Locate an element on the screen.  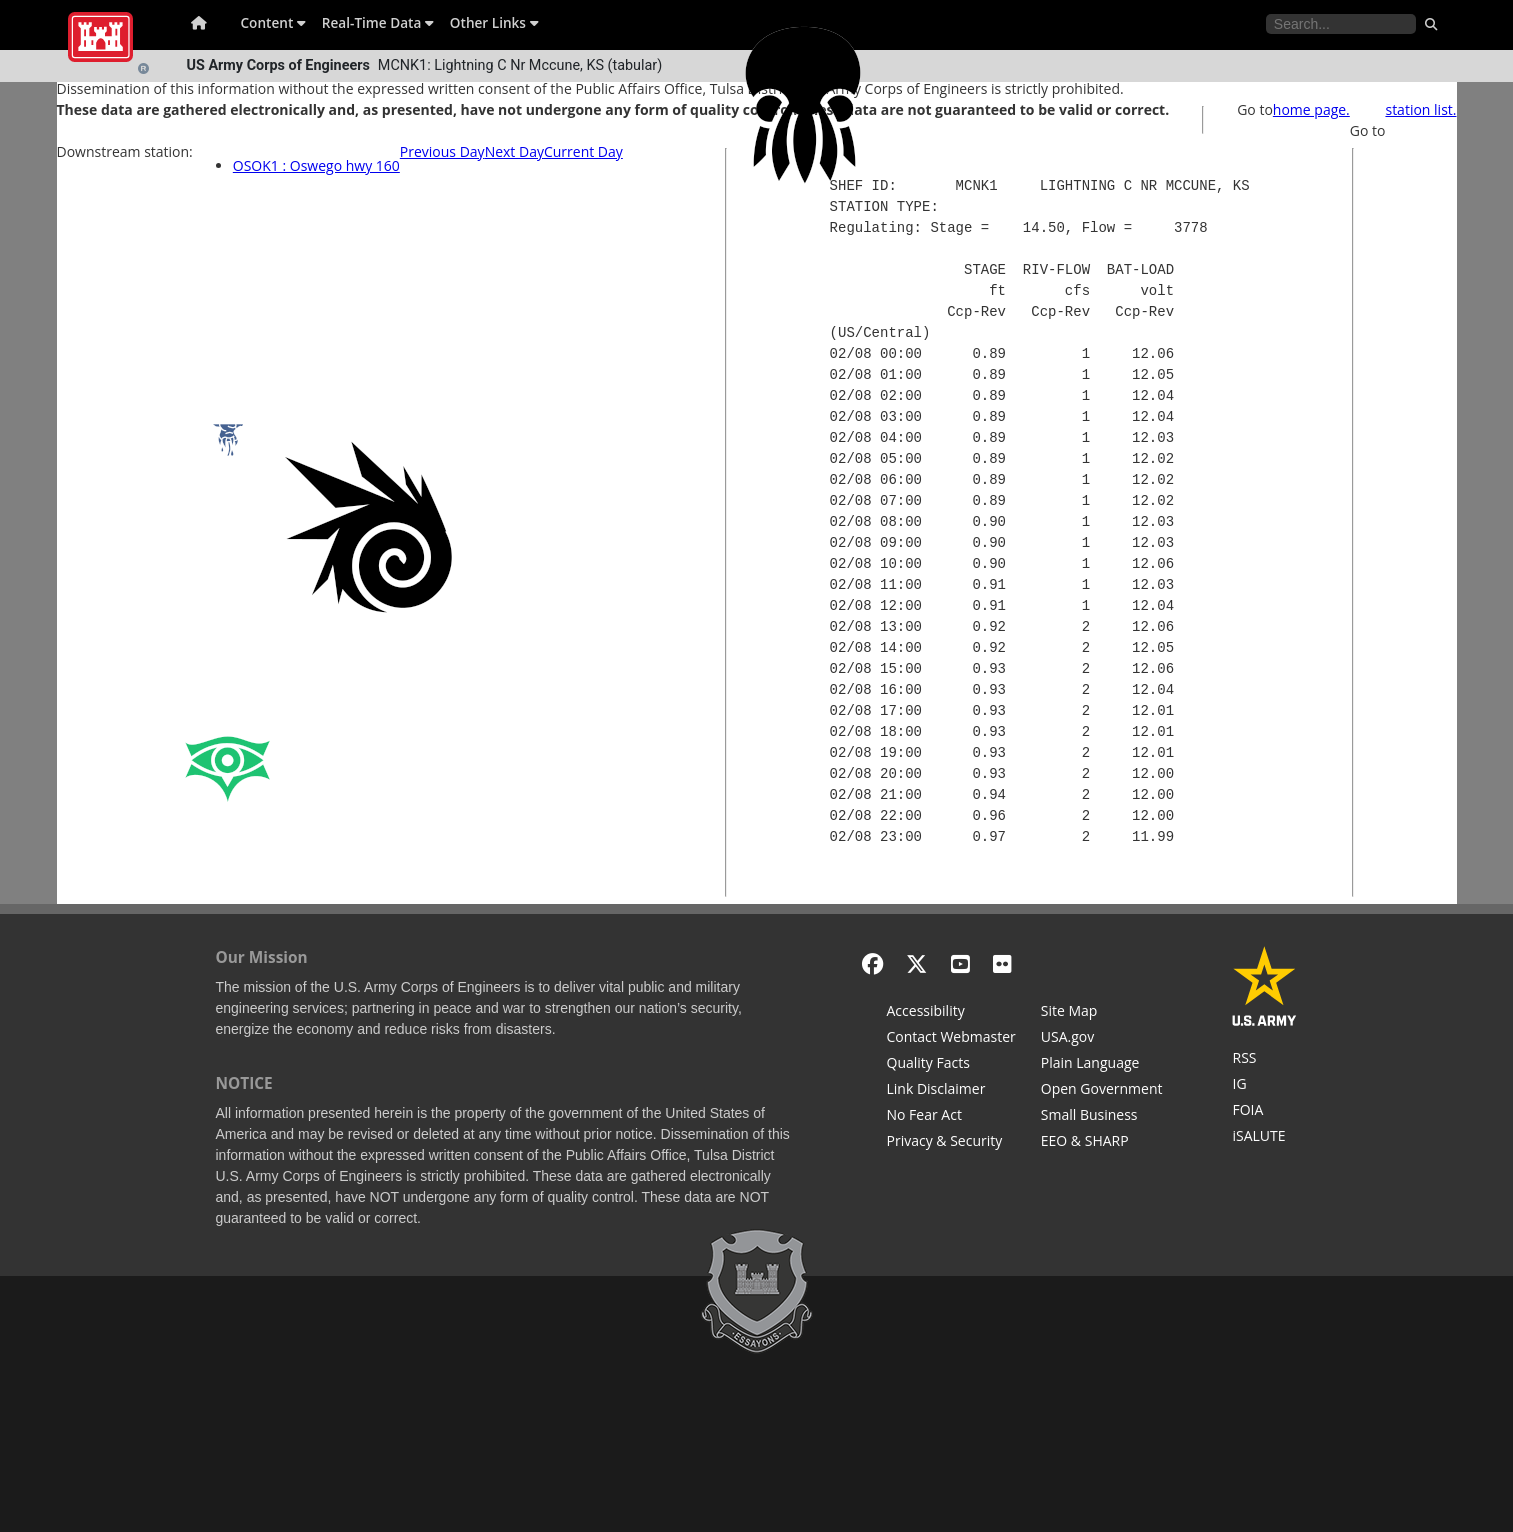
select squid or cephalopod character is located at coordinates (803, 107).